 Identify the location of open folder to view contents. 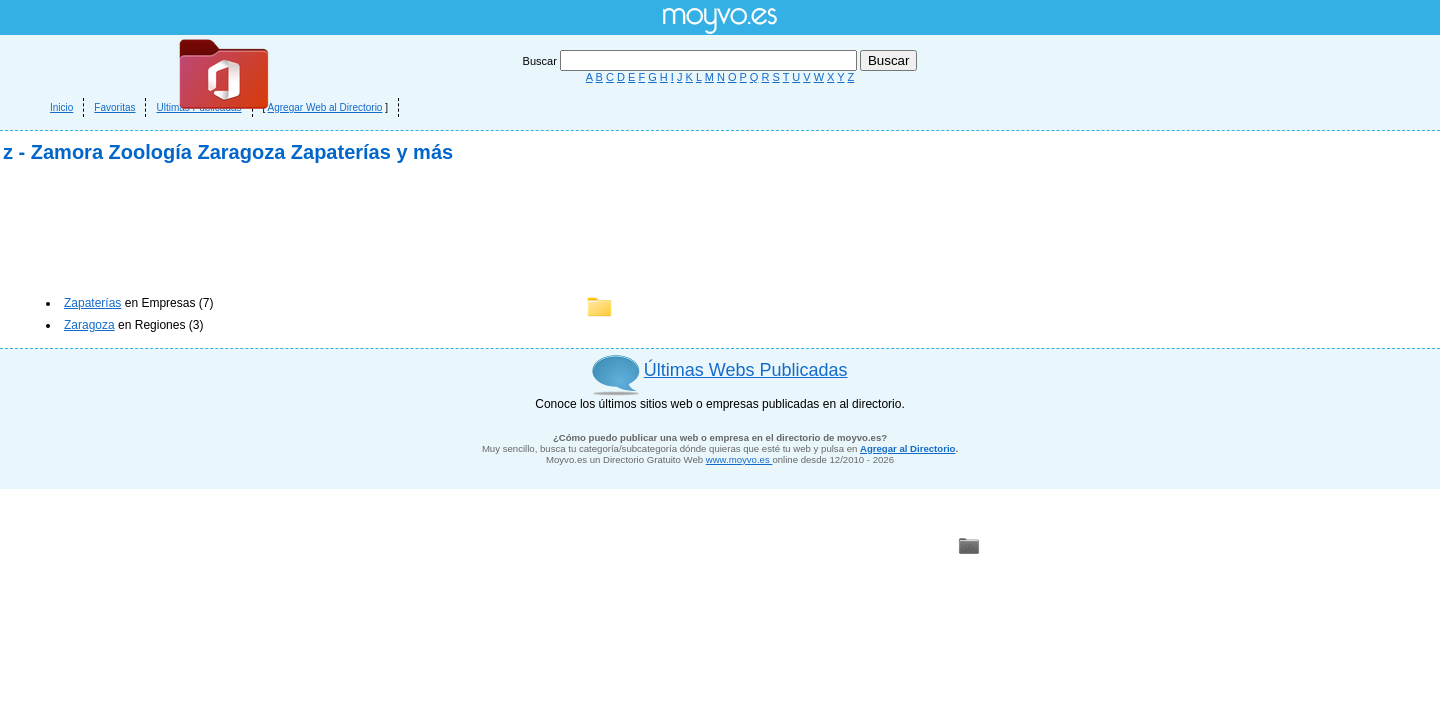
(599, 307).